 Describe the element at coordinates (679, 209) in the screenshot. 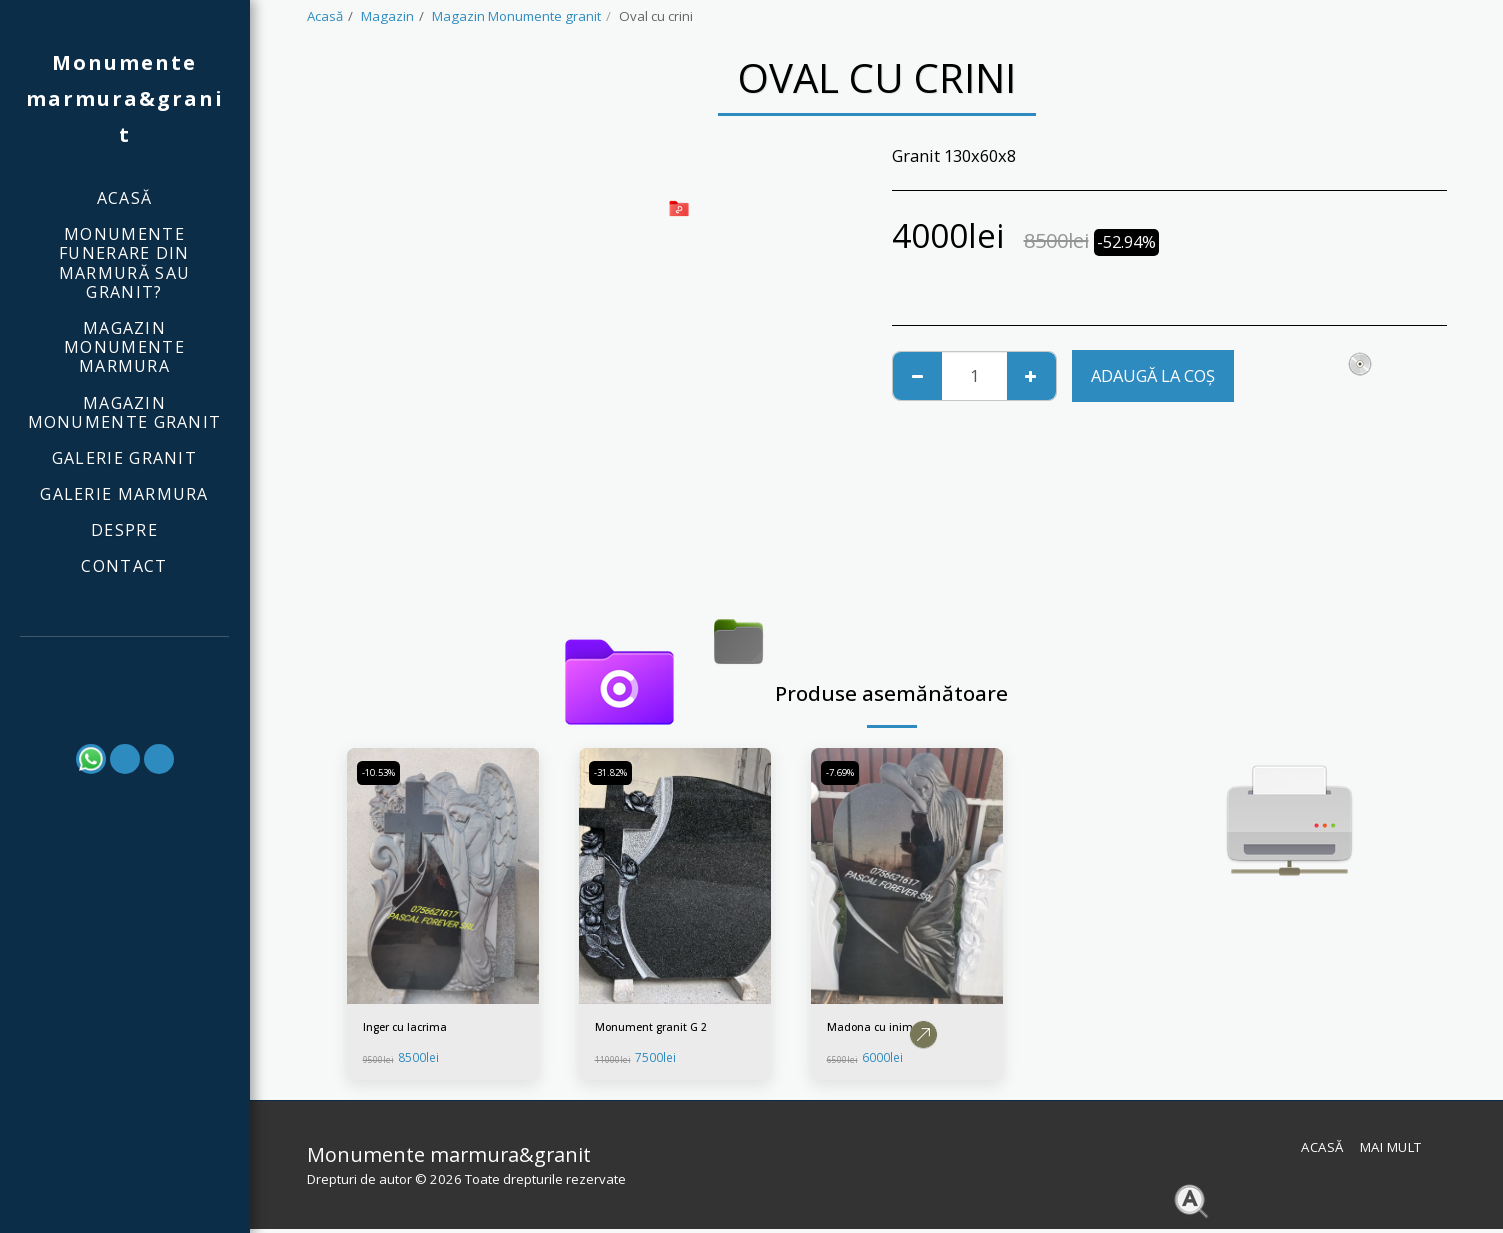

I see `open folder containing WPS PDF documents` at that location.